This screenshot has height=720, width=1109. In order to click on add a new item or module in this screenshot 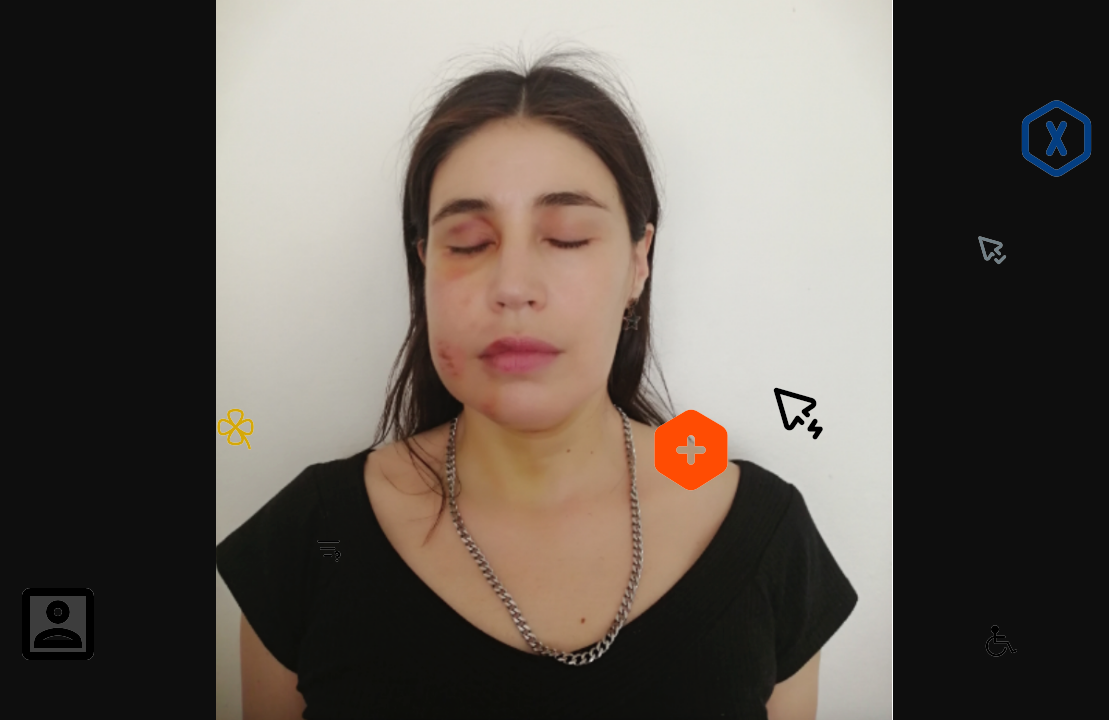, I will do `click(691, 450)`.